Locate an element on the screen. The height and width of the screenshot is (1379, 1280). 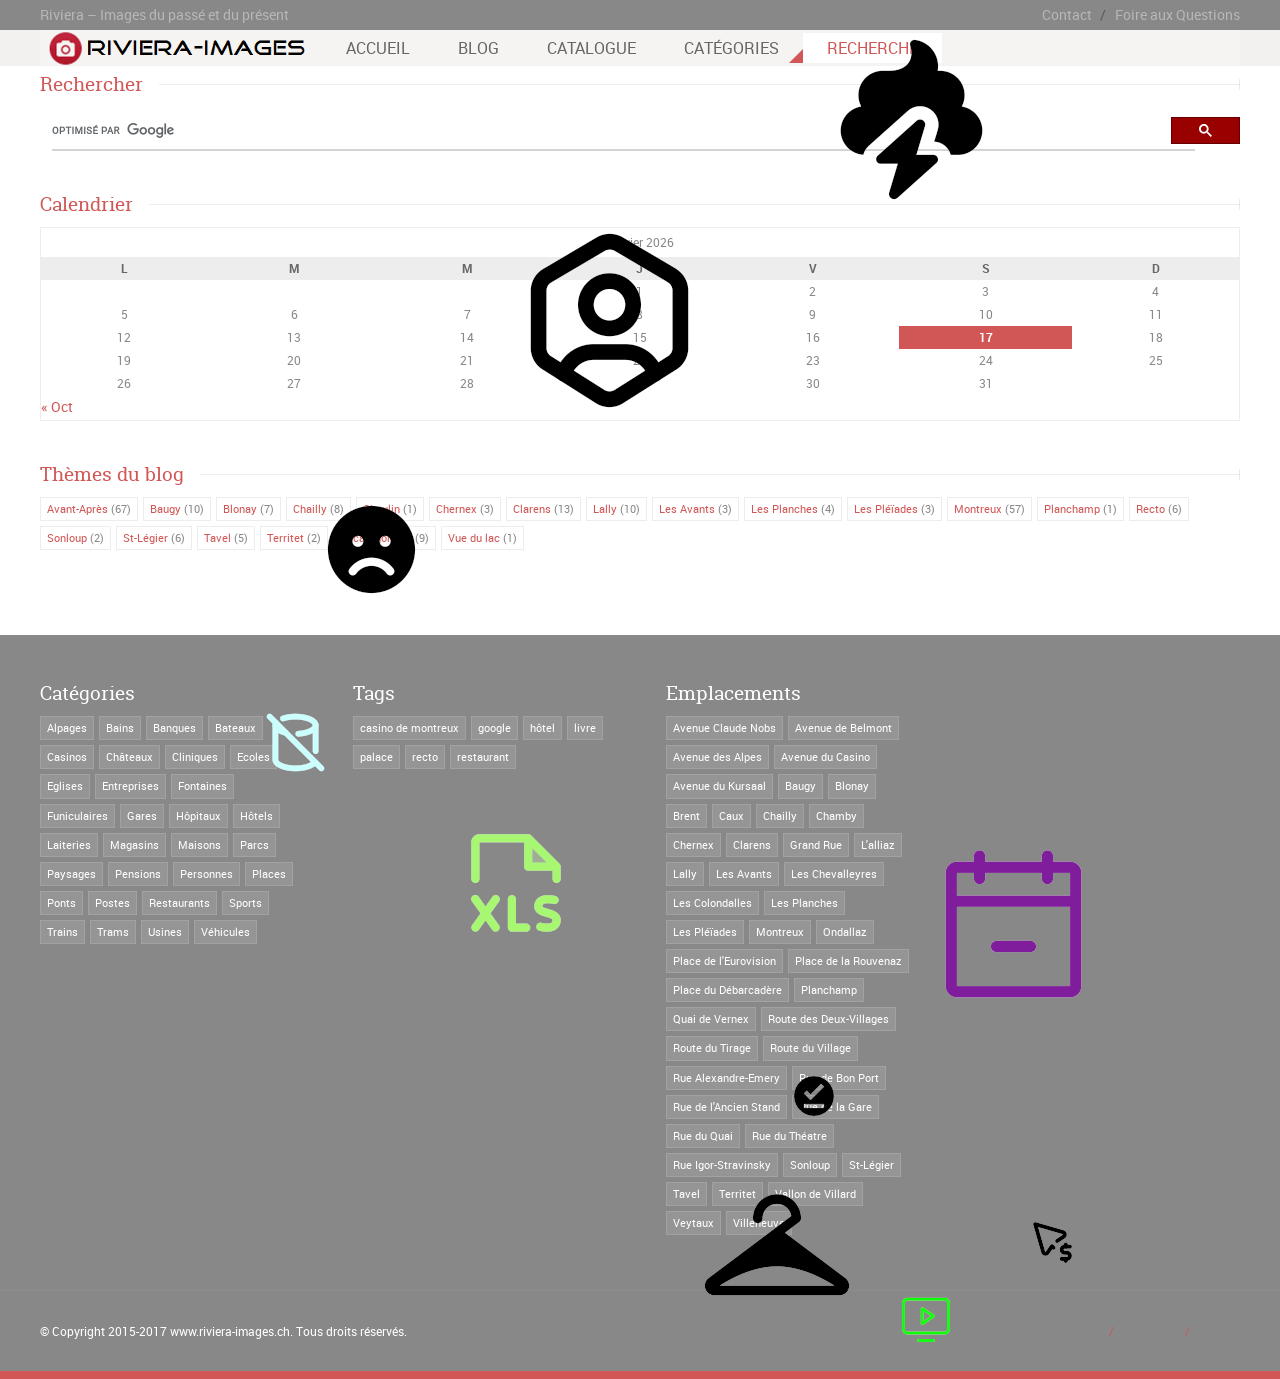
remove an event from calendar is located at coordinates (1013, 929).